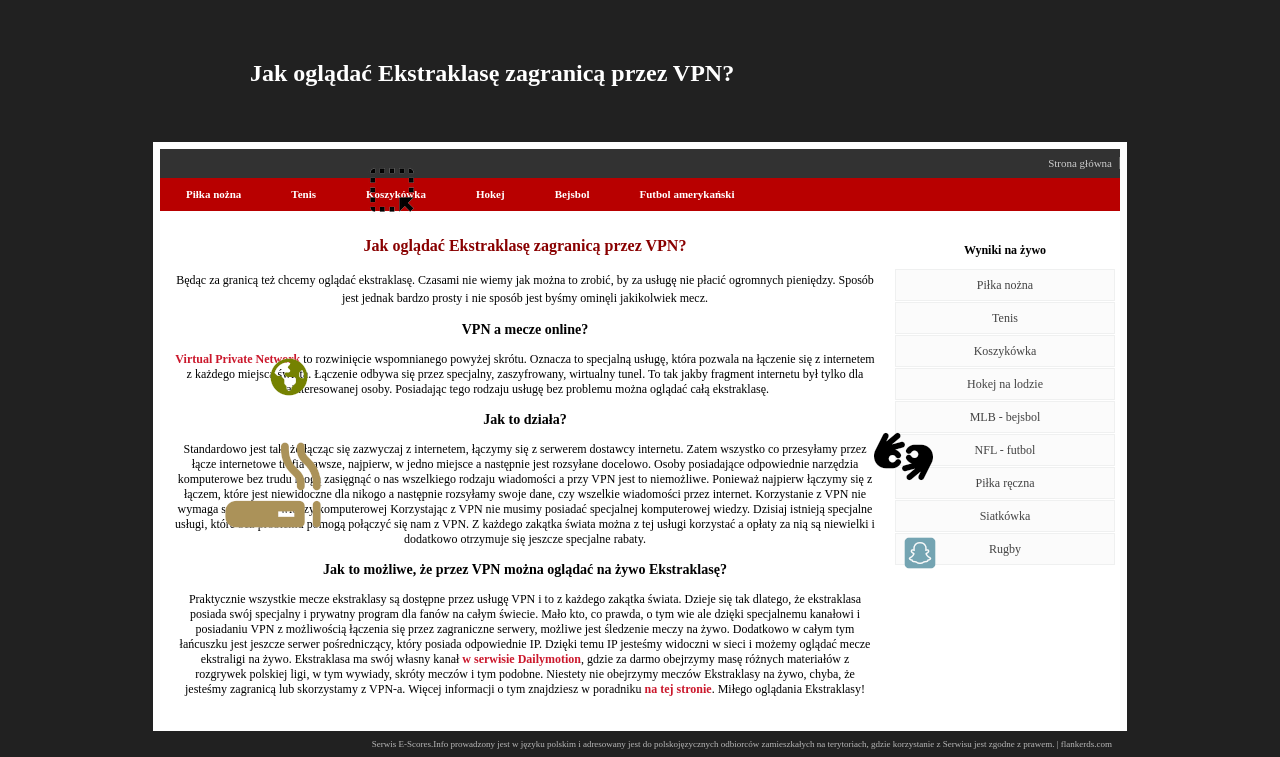 Image resolution: width=1280 pixels, height=757 pixels. What do you see at coordinates (920, 553) in the screenshot?
I see `open snapchat app` at bounding box center [920, 553].